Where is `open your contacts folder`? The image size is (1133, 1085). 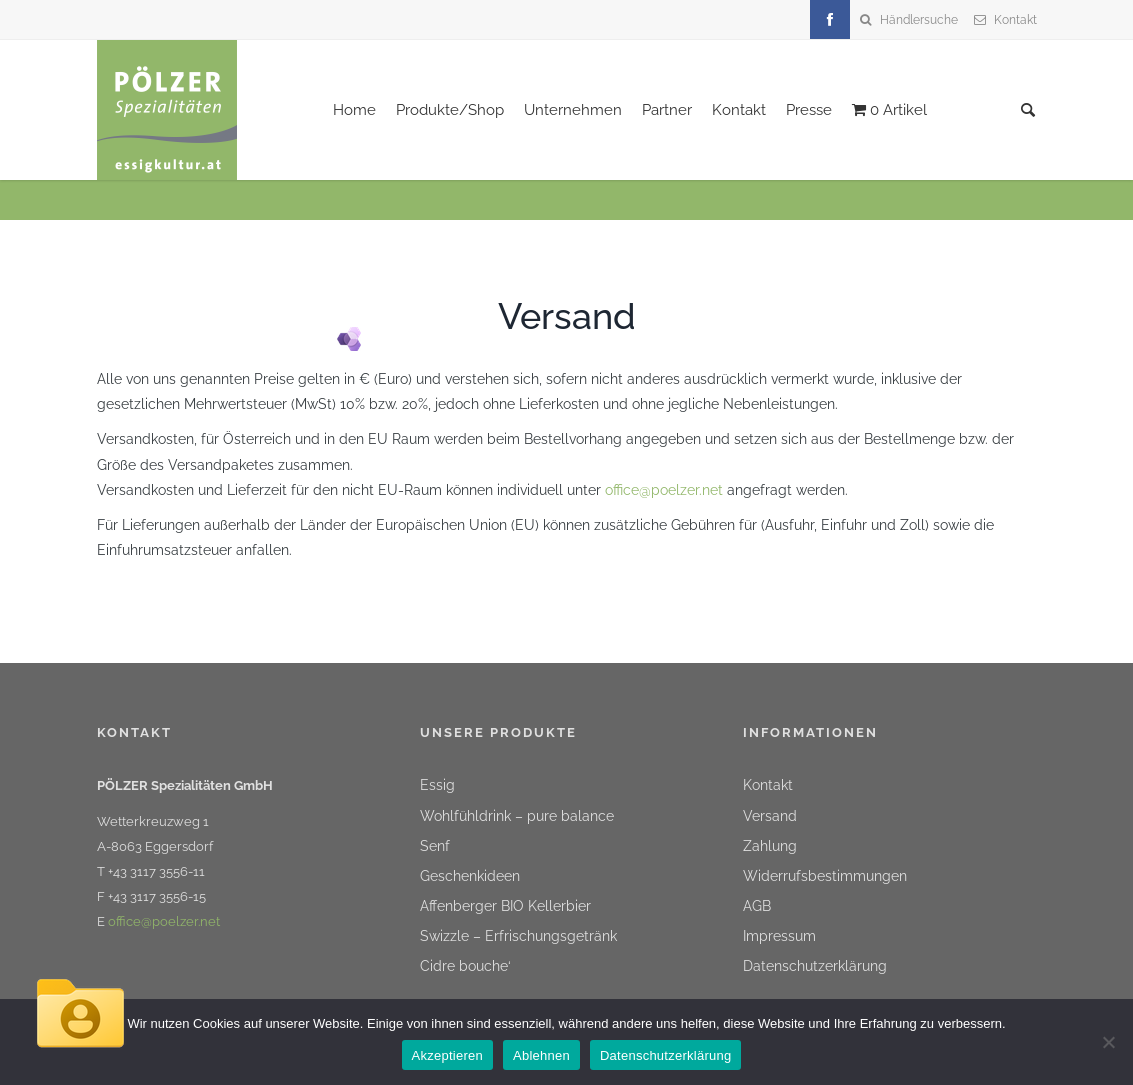 open your contacts folder is located at coordinates (80, 1015).